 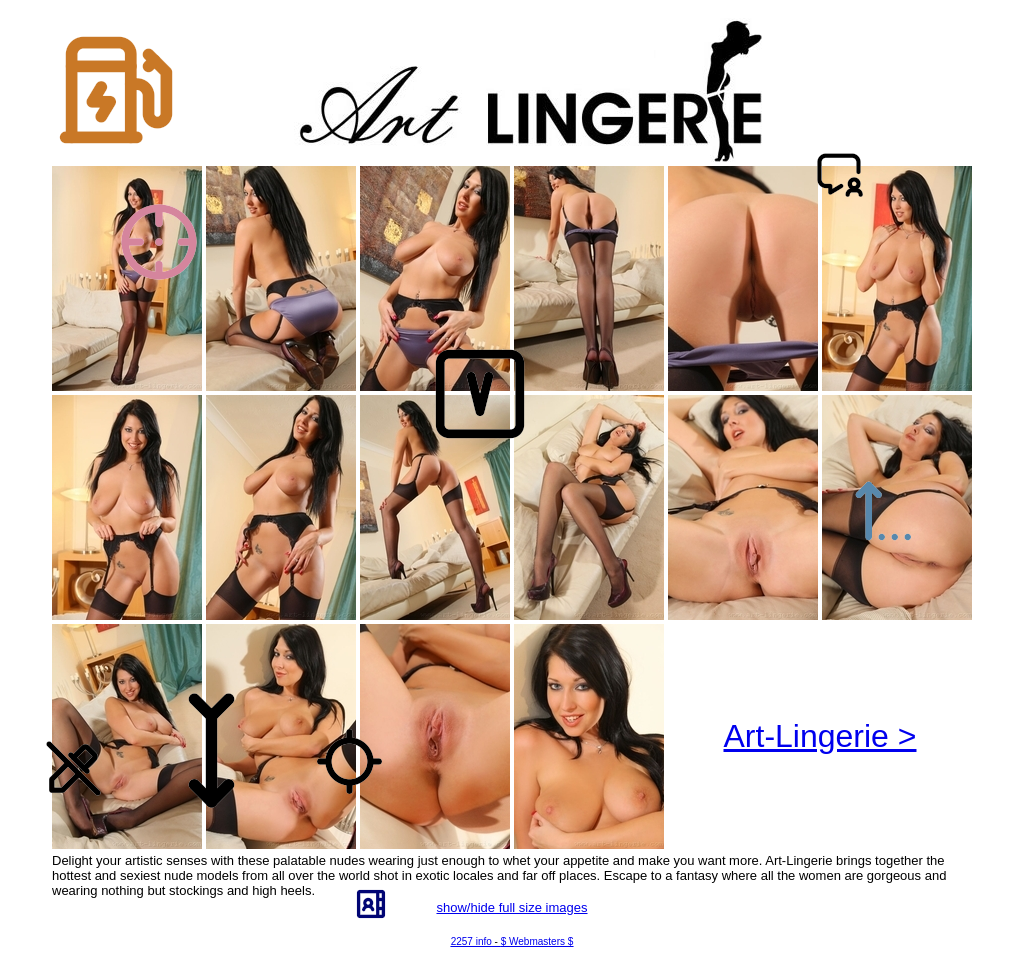 What do you see at coordinates (159, 242) in the screenshot?
I see `focus or center the camera viewfinder` at bounding box center [159, 242].